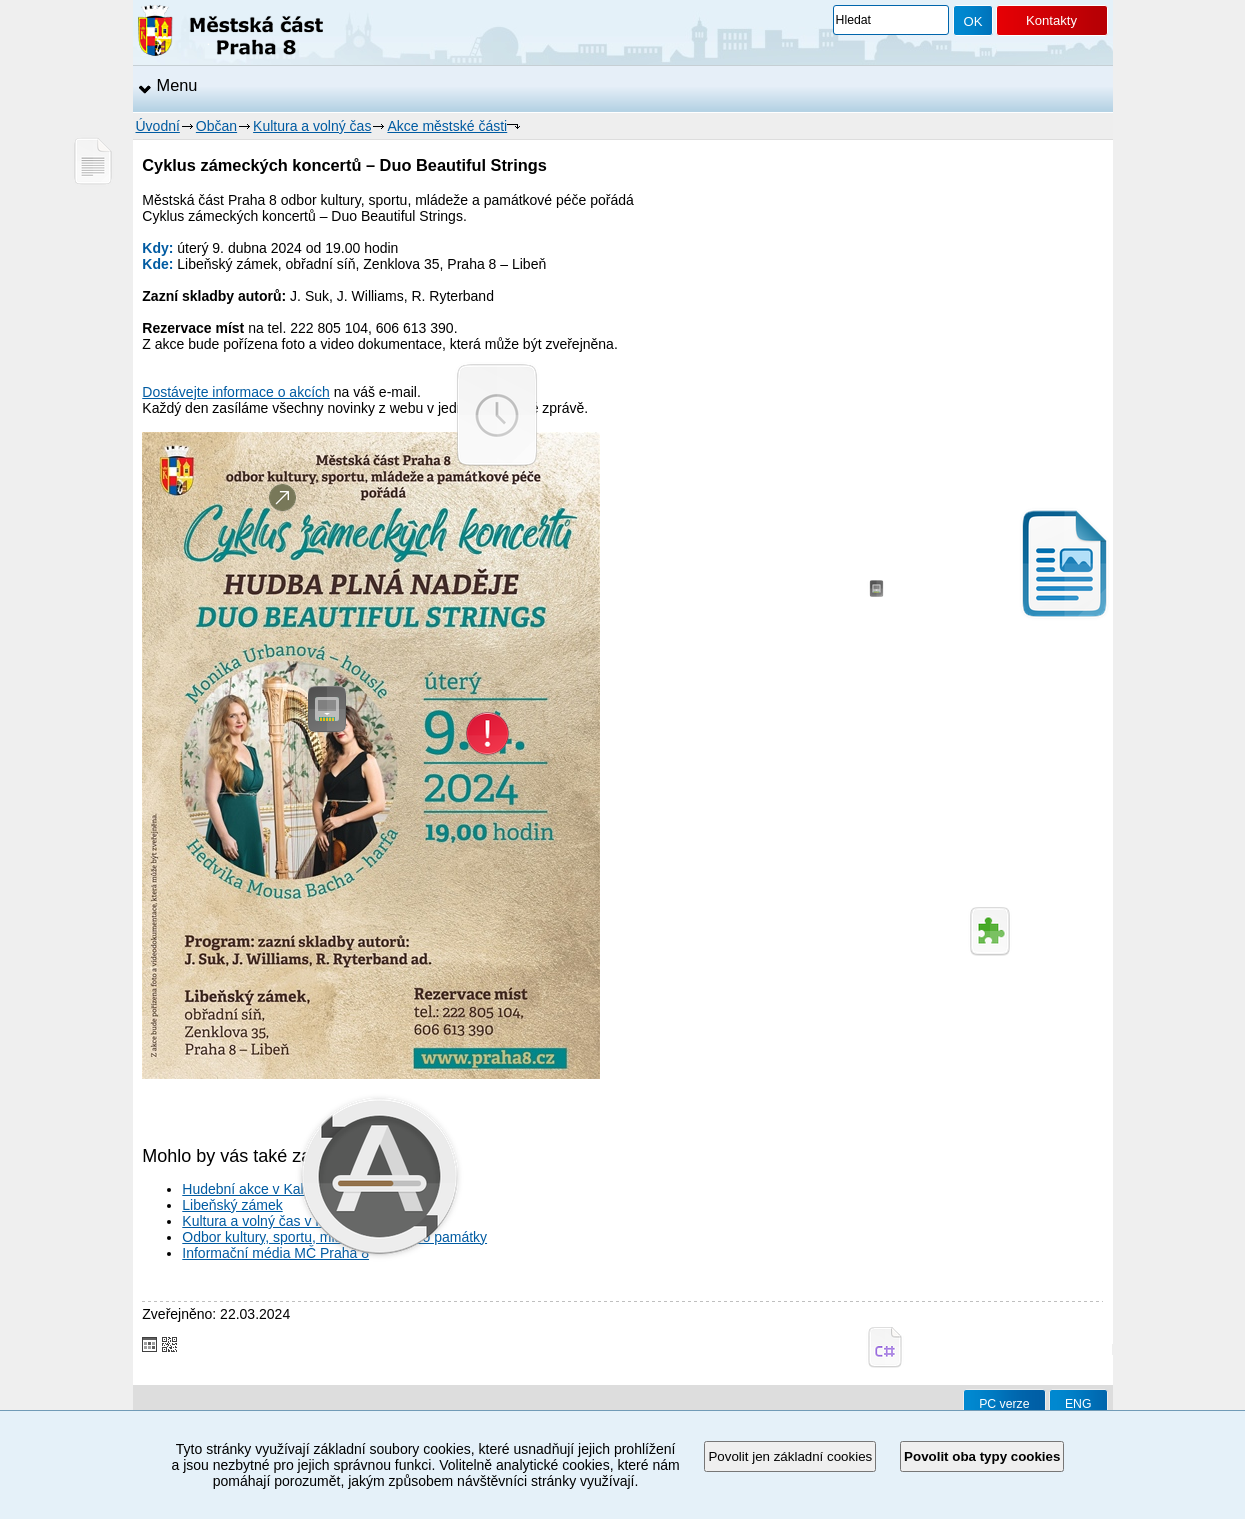 This screenshot has width=1245, height=1519. What do you see at coordinates (990, 931) in the screenshot?
I see `extension or plugin file type` at bounding box center [990, 931].